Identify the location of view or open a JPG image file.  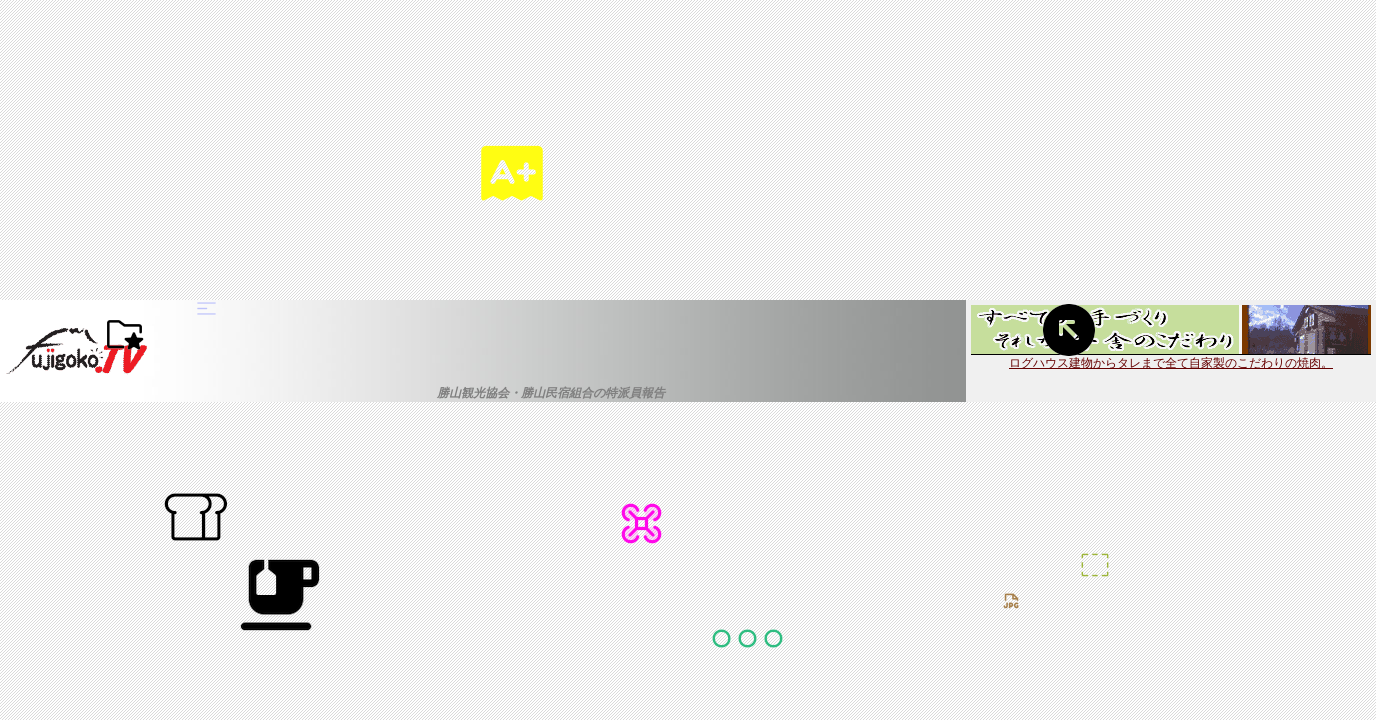
(1011, 601).